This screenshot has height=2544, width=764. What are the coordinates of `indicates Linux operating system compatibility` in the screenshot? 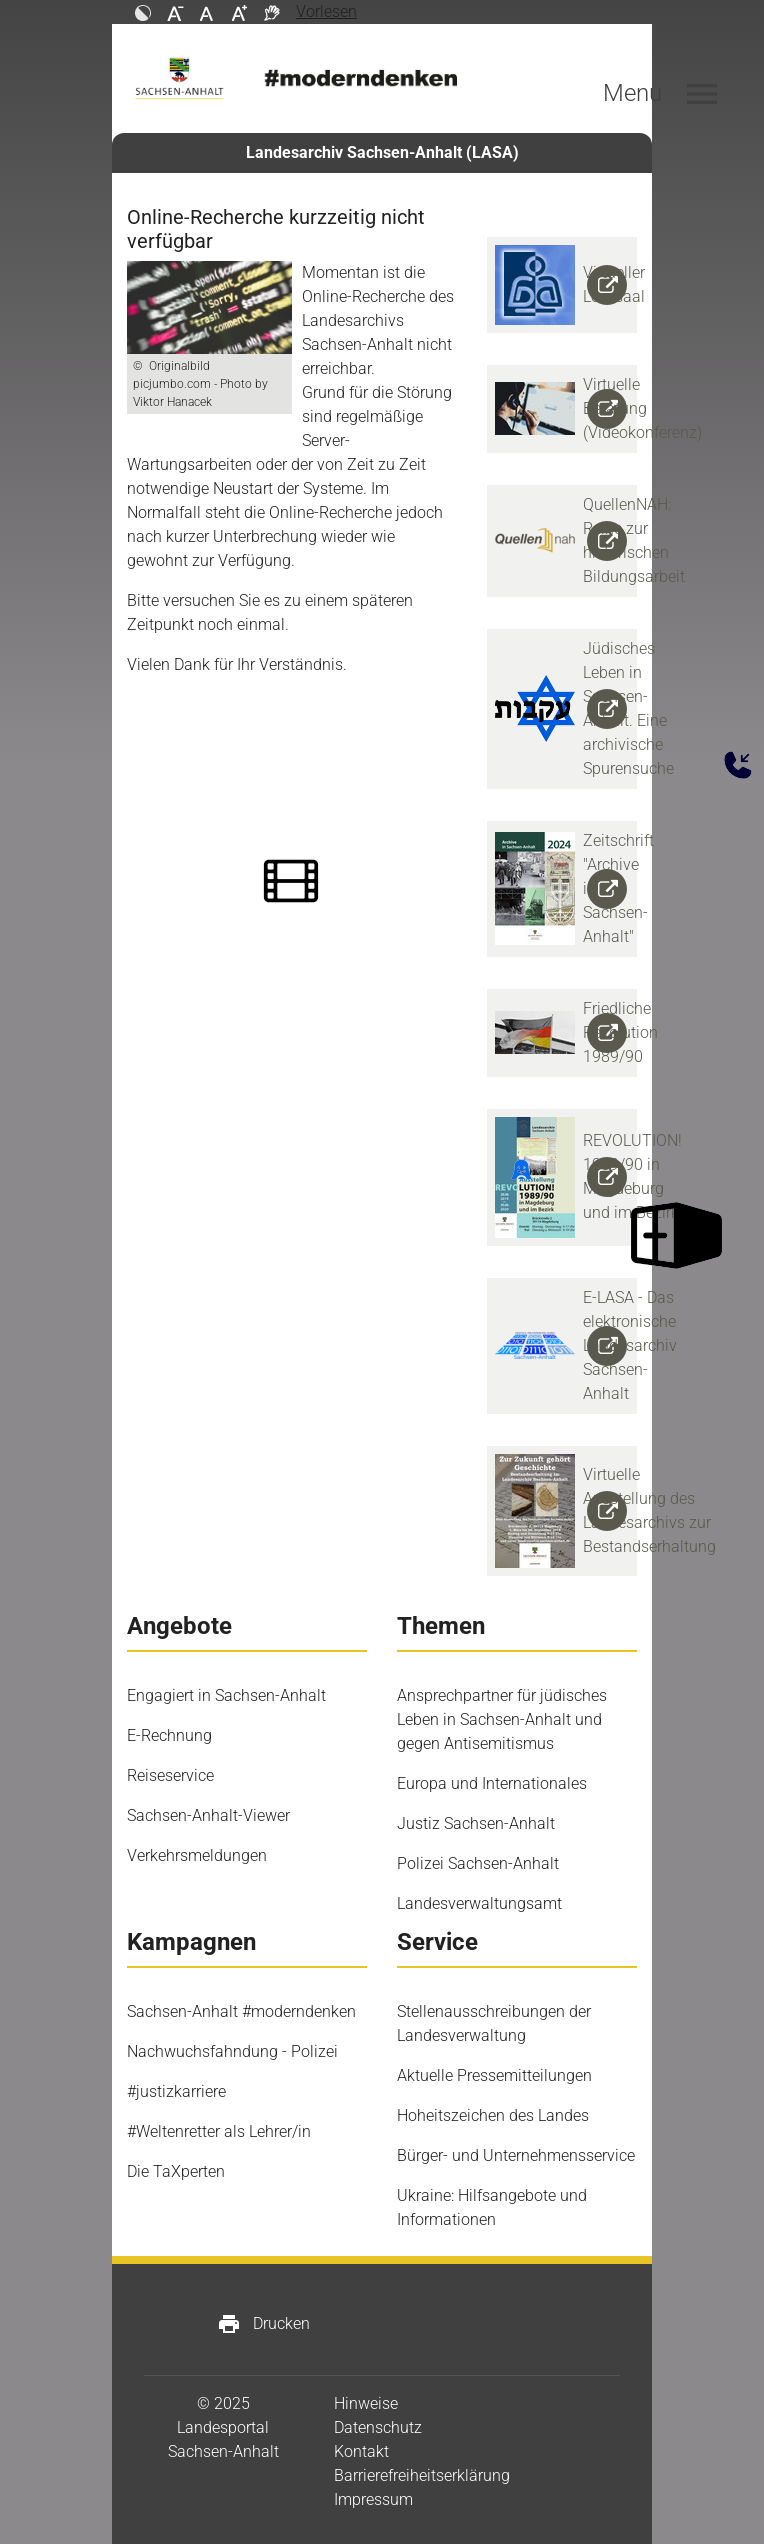 It's located at (521, 1170).